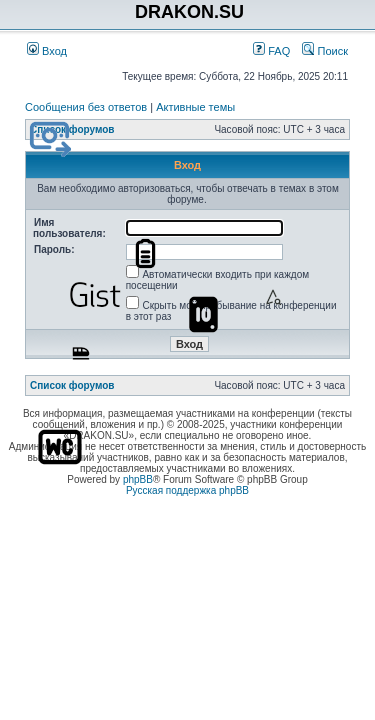 This screenshot has height=720, width=375. What do you see at coordinates (49, 135) in the screenshot?
I see `transfer money or send funds` at bounding box center [49, 135].